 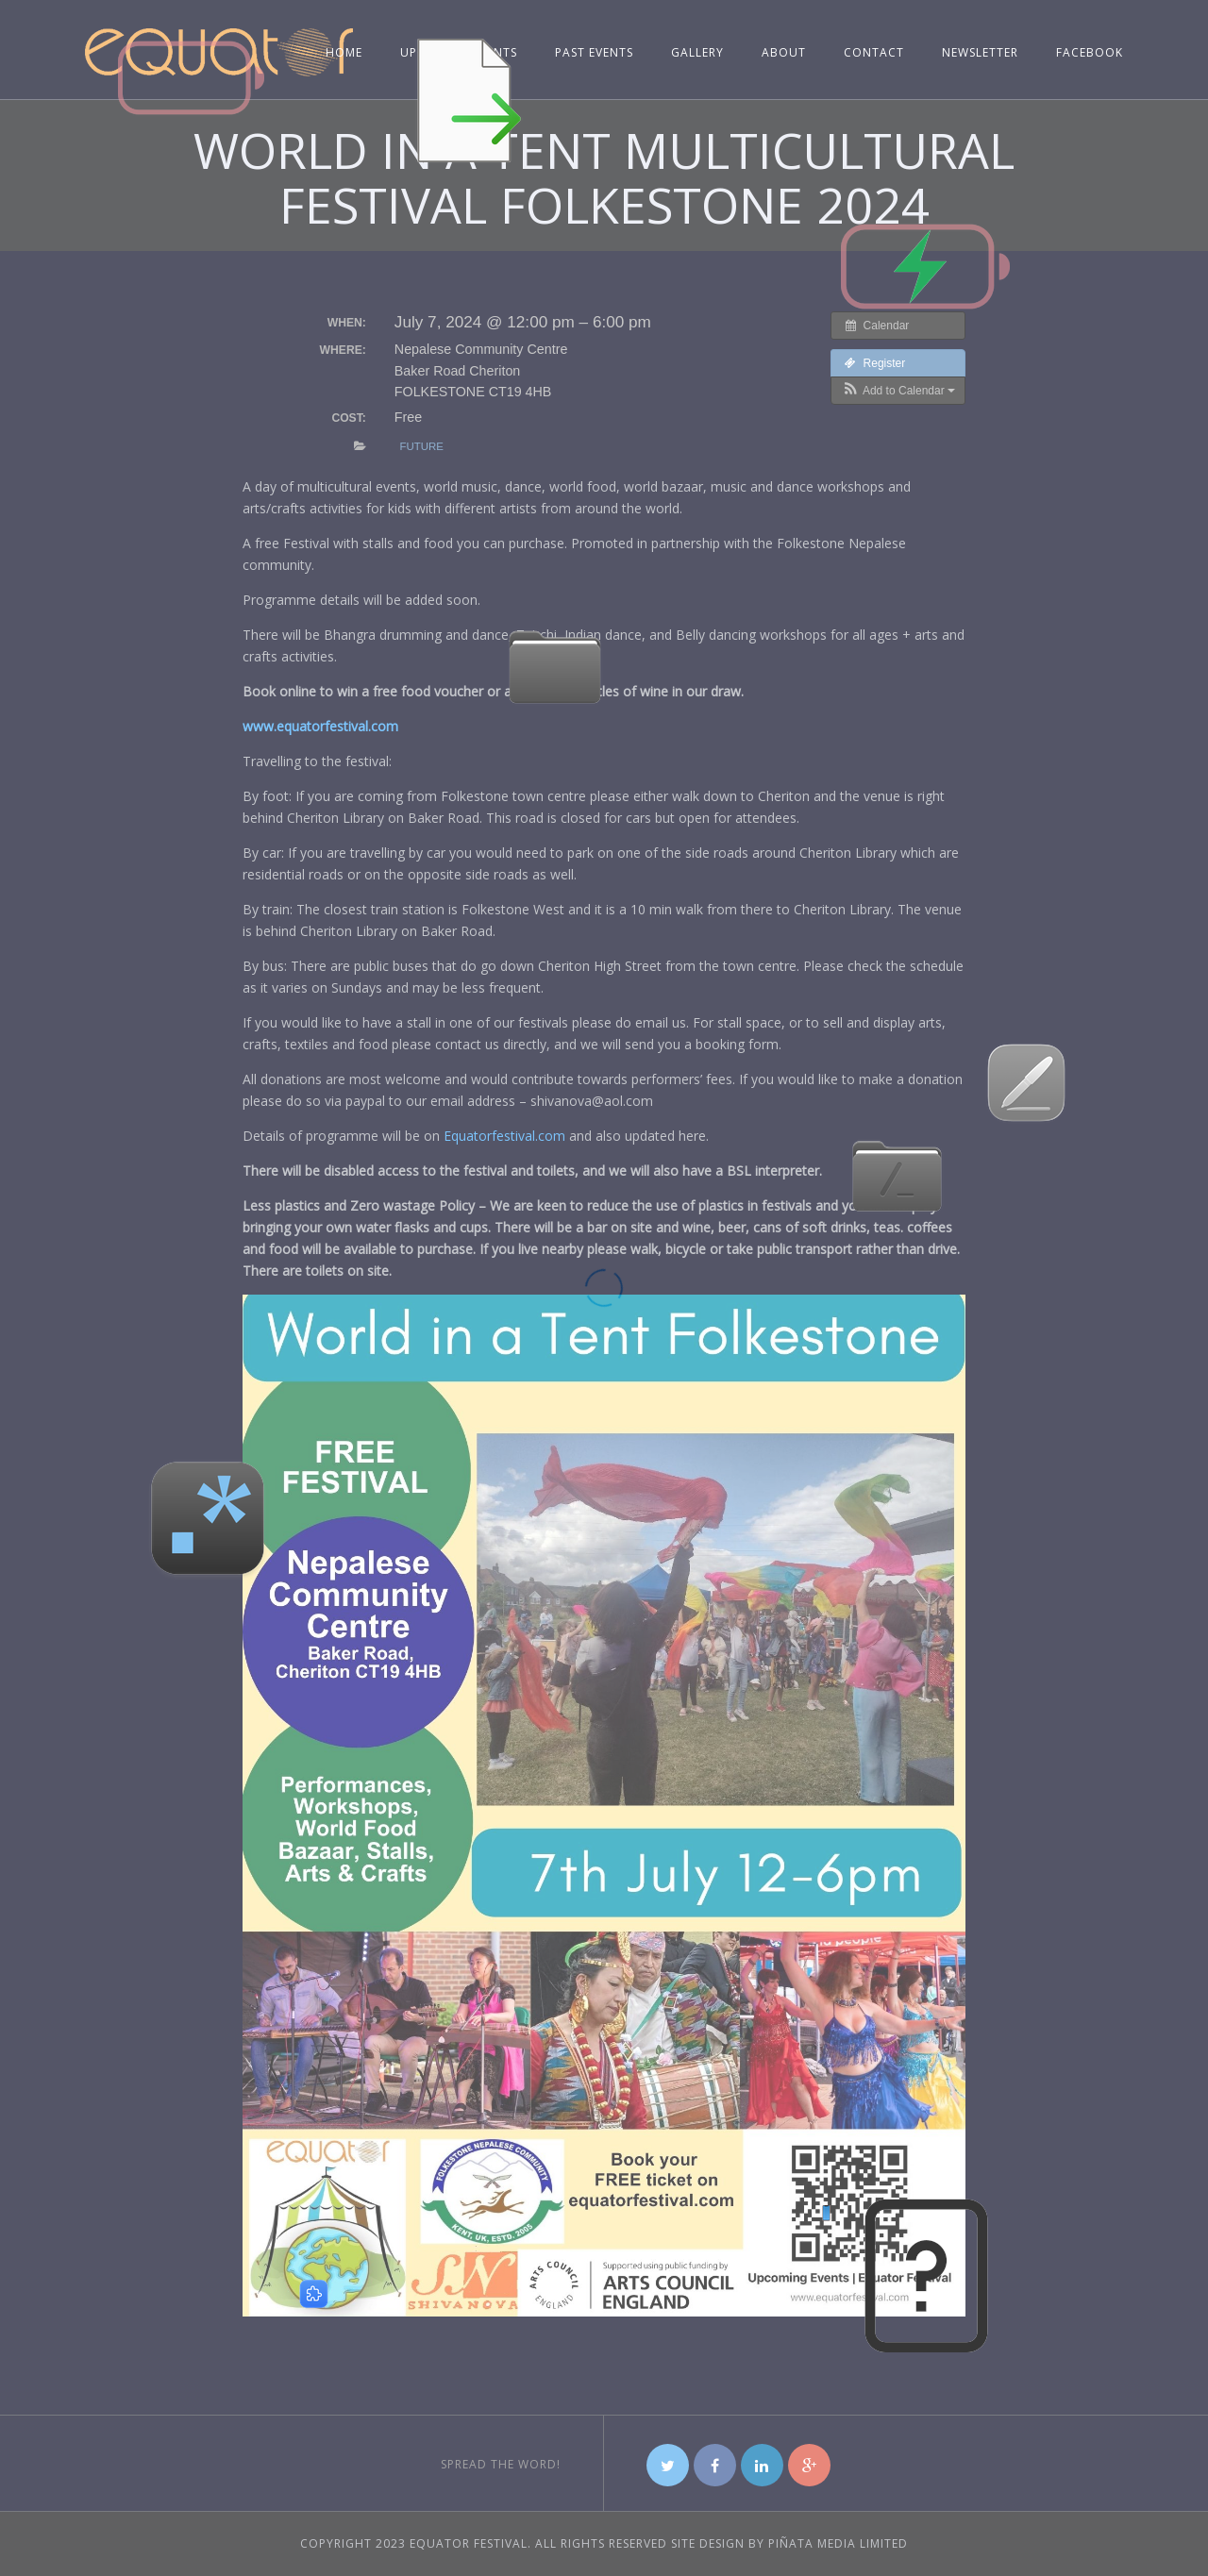 I want to click on access help documentation, so click(x=926, y=2270).